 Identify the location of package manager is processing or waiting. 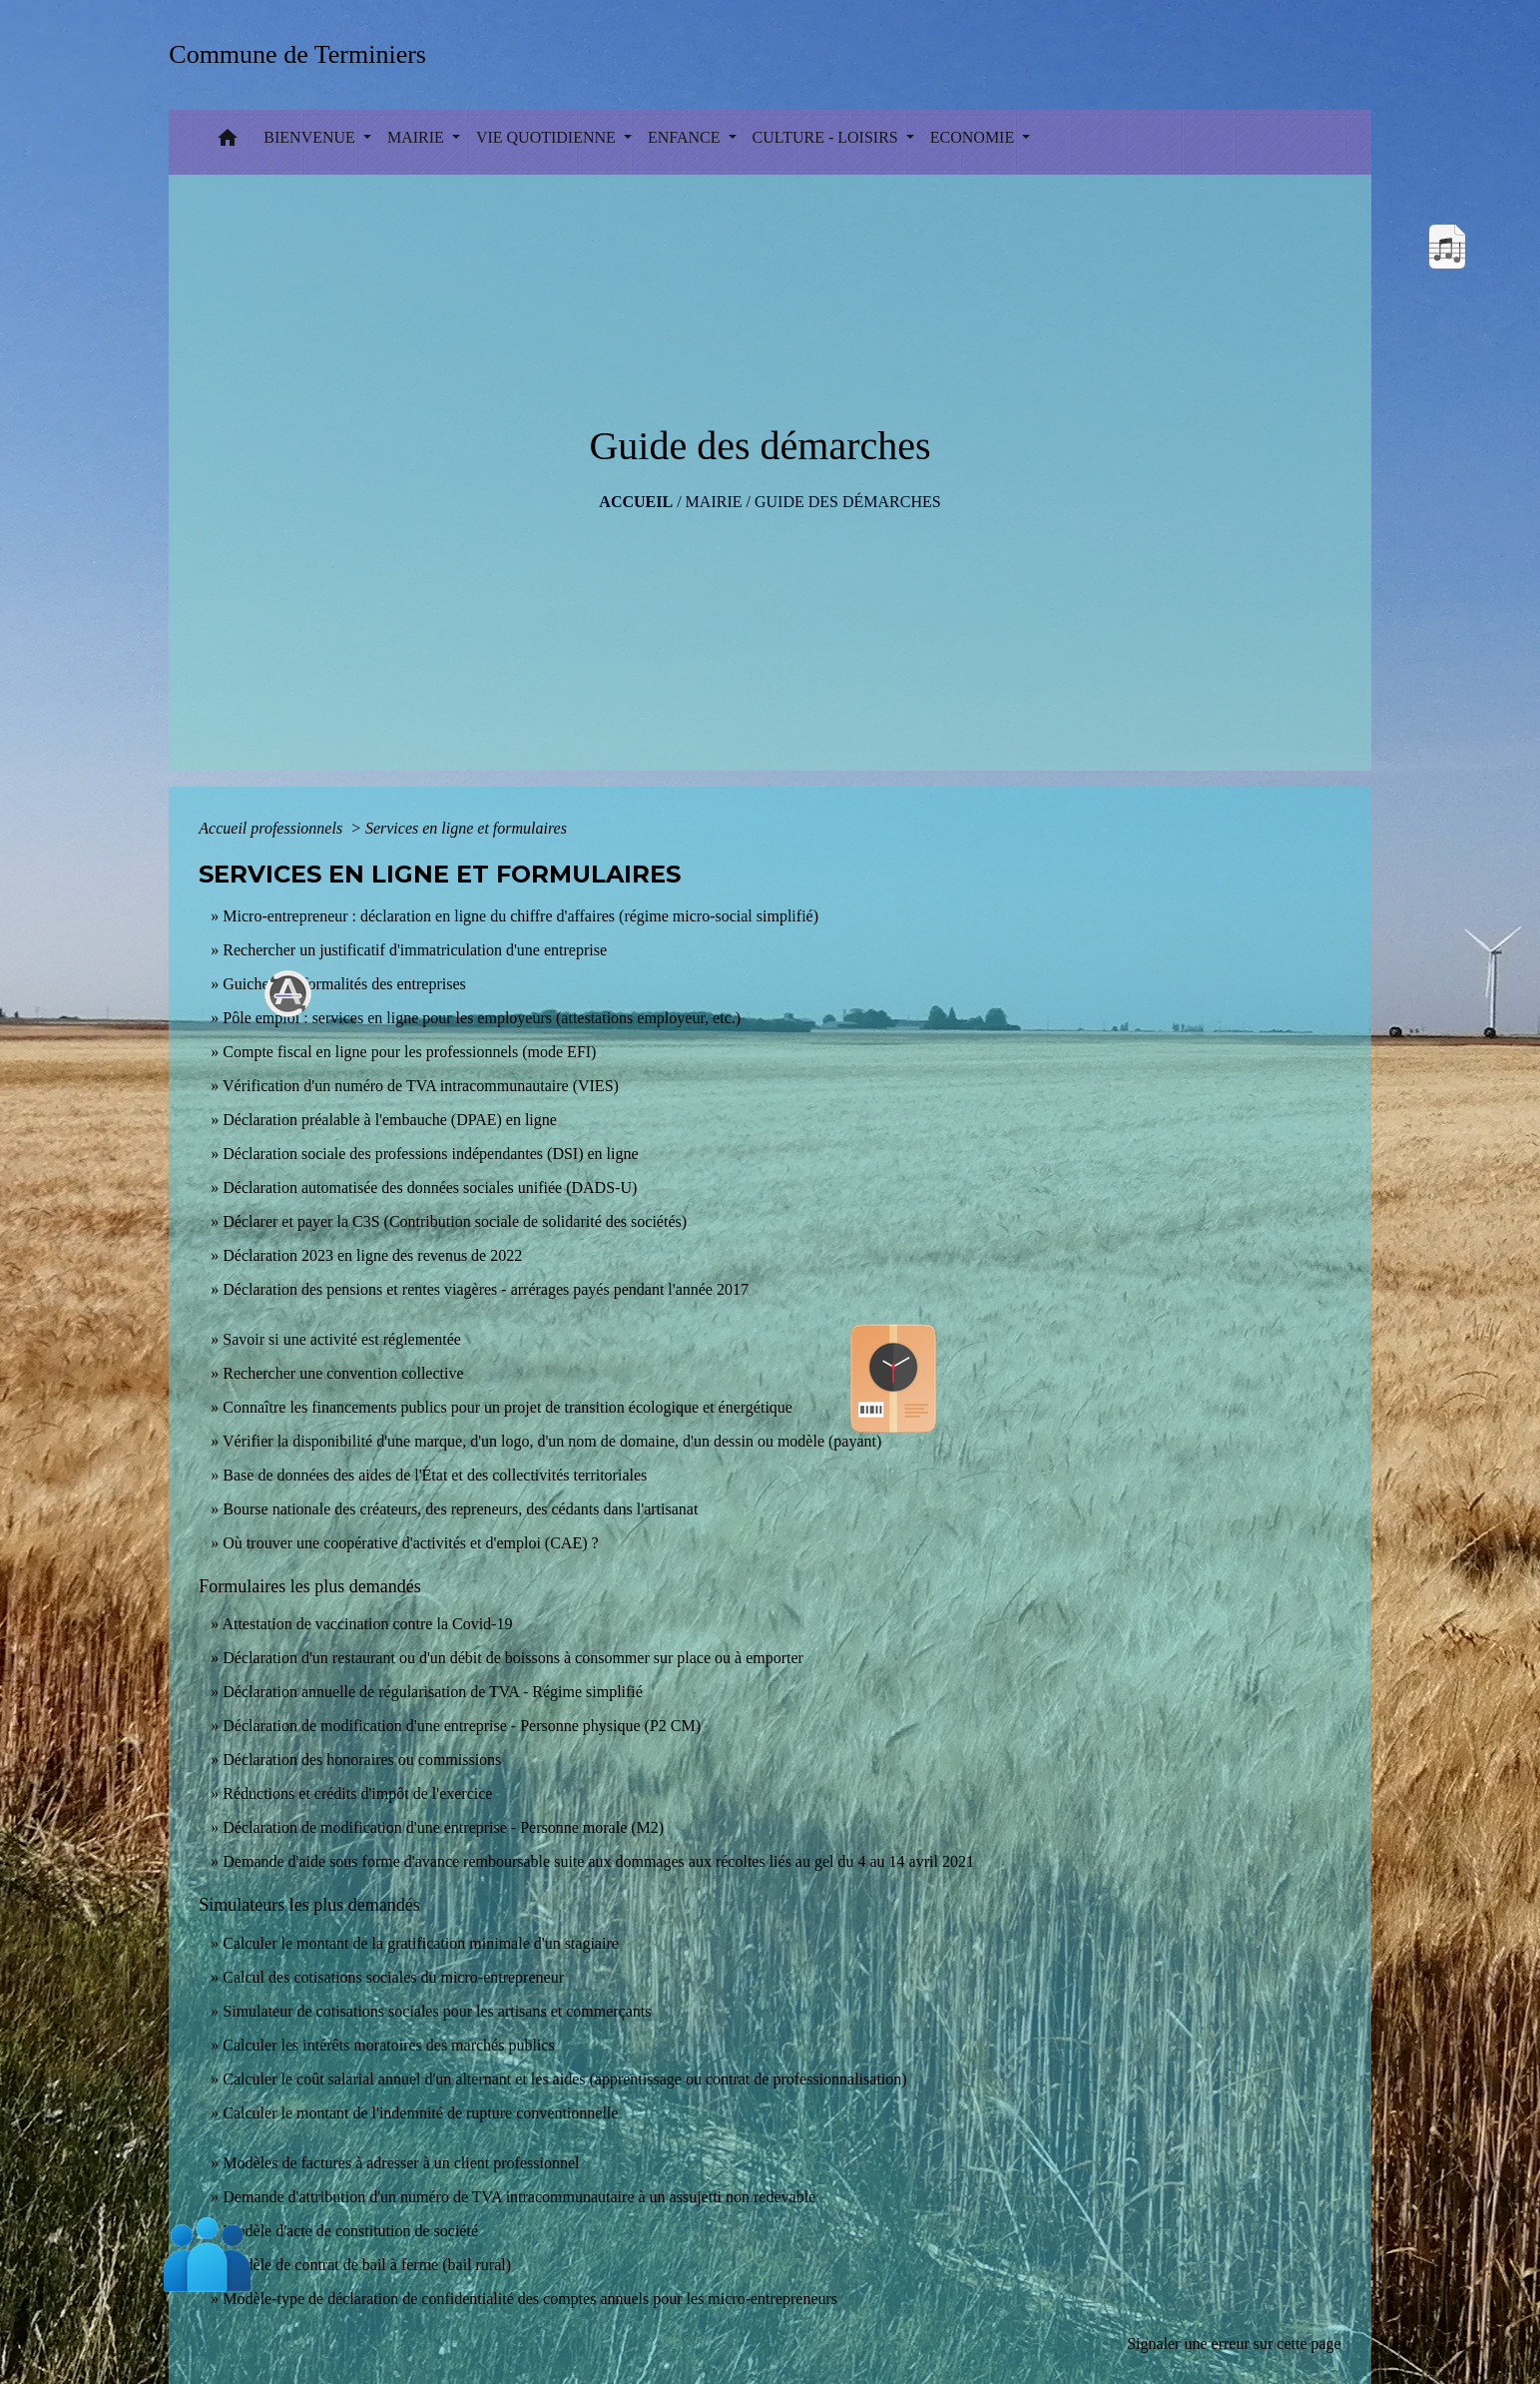
(893, 1379).